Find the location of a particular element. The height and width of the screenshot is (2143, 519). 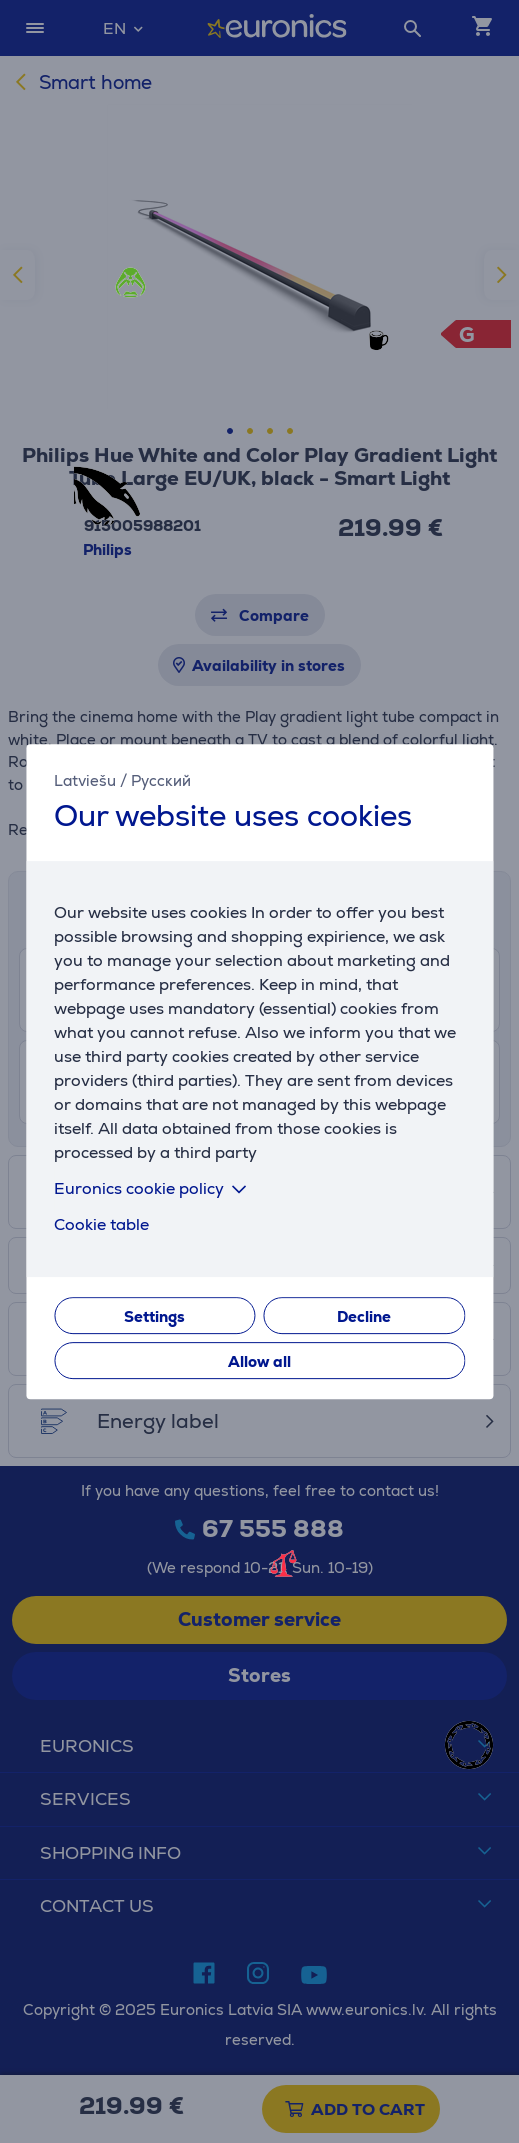

indicates unfair or biased judgment is located at coordinates (283, 1563).